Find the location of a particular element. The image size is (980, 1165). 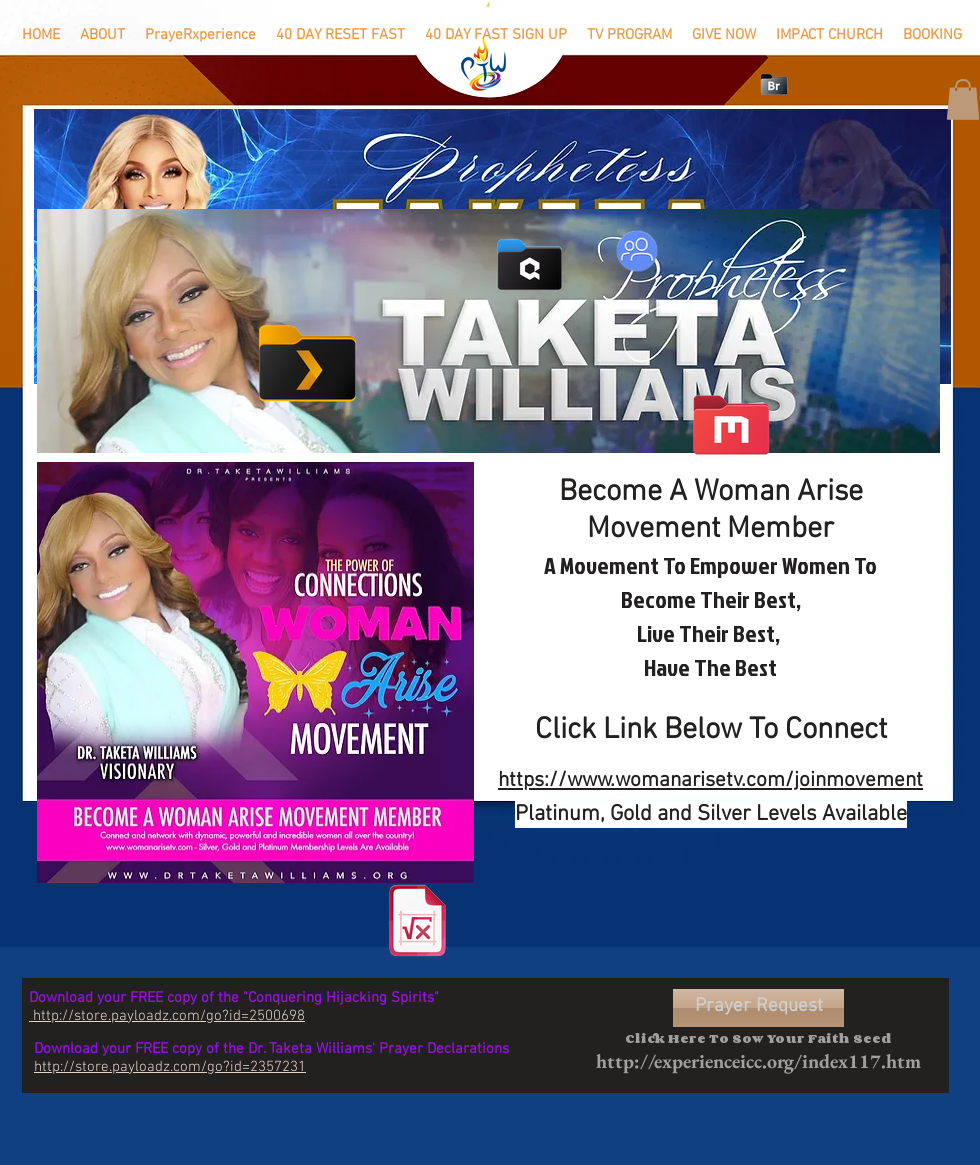

manage user accounts and settings is located at coordinates (637, 251).